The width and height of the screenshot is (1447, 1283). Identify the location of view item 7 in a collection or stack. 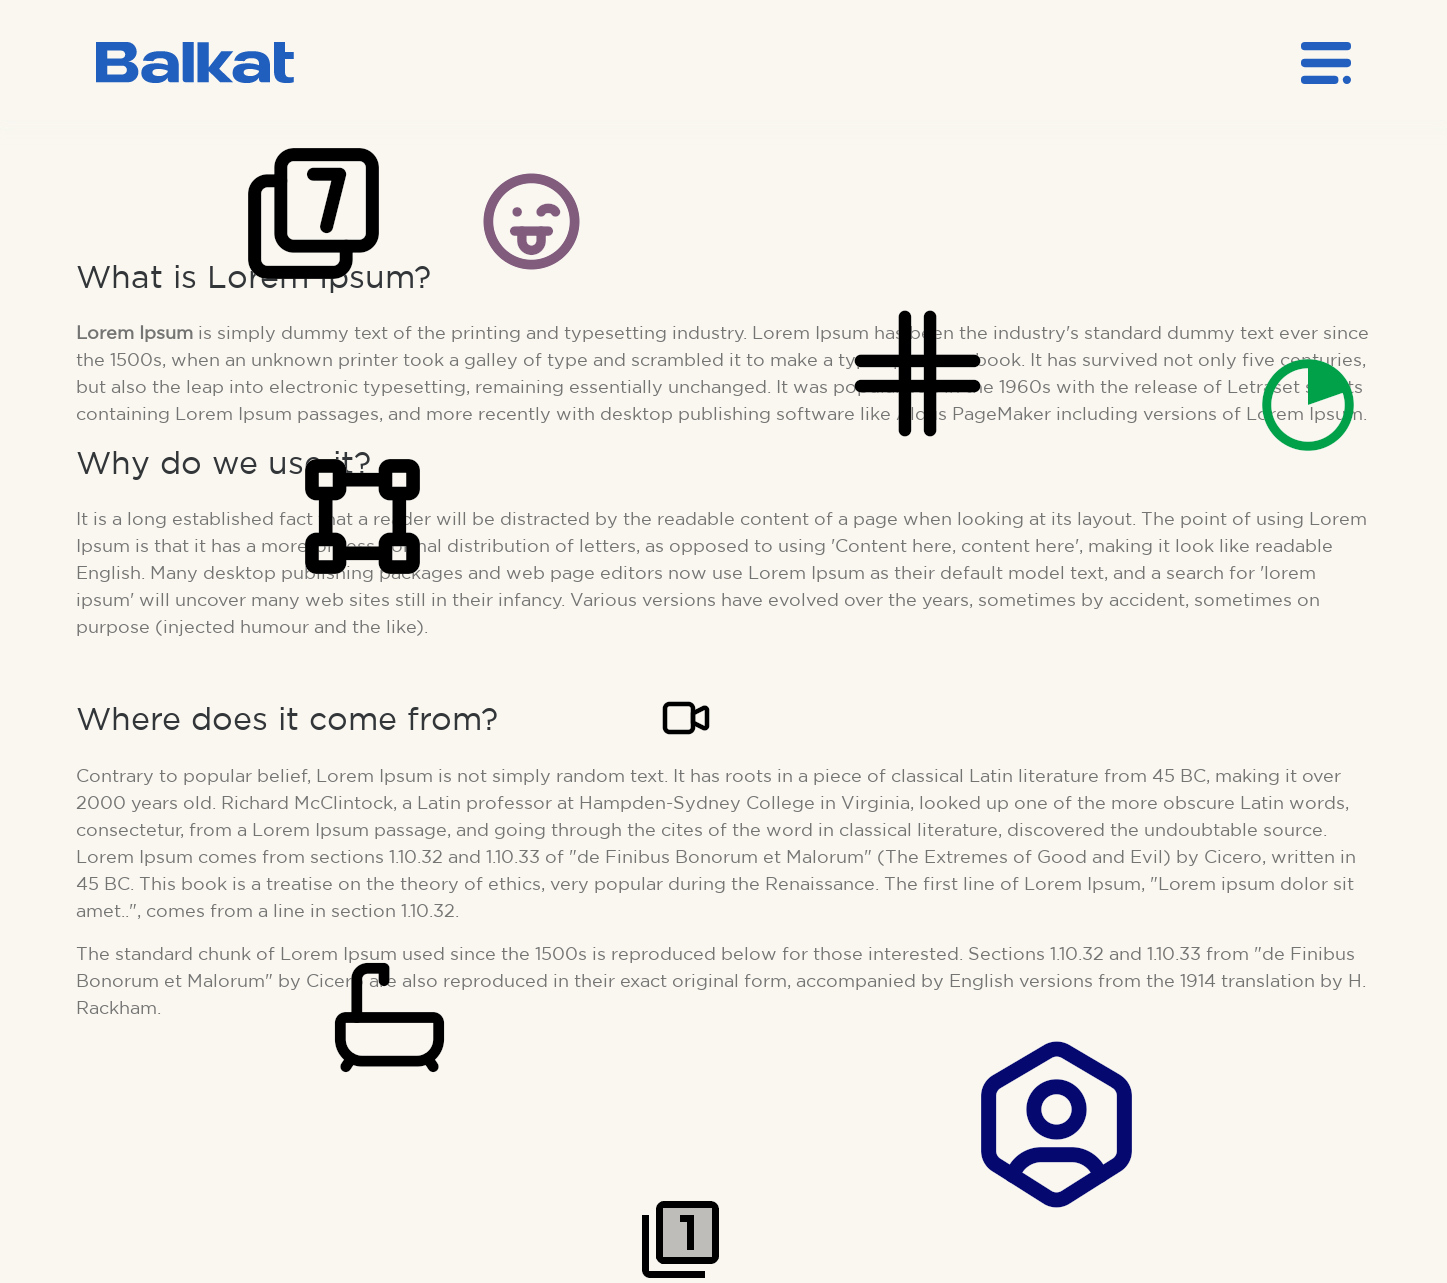
(313, 213).